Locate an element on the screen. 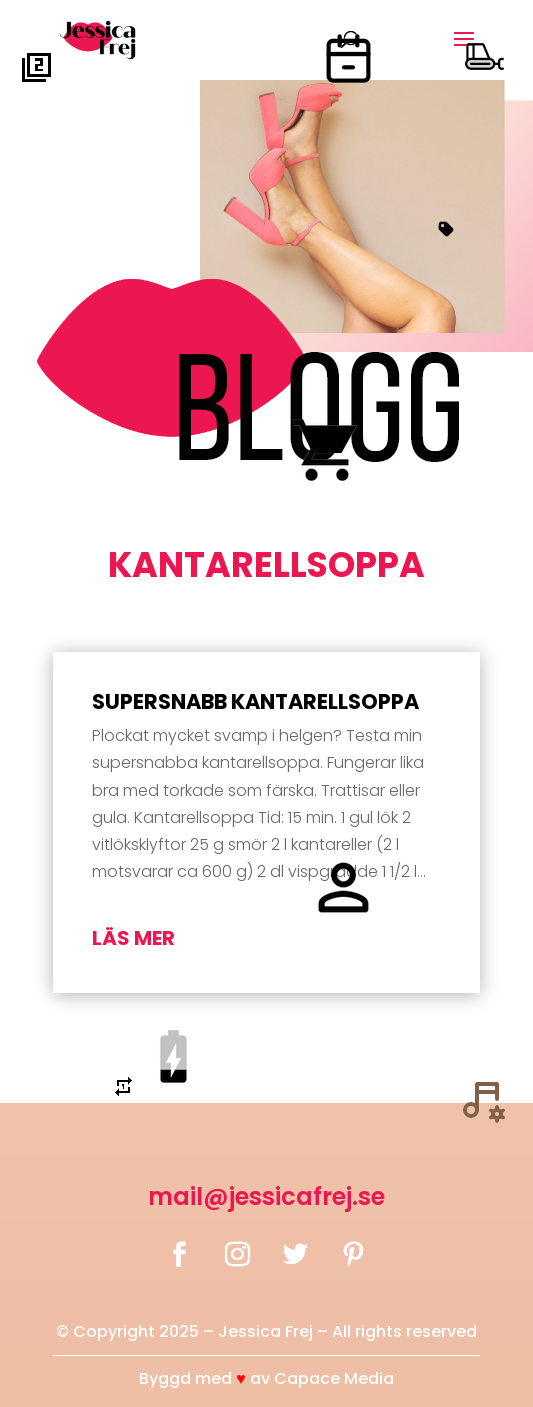 Image resolution: width=533 pixels, height=1407 pixels. repeat current track once is located at coordinates (123, 1086).